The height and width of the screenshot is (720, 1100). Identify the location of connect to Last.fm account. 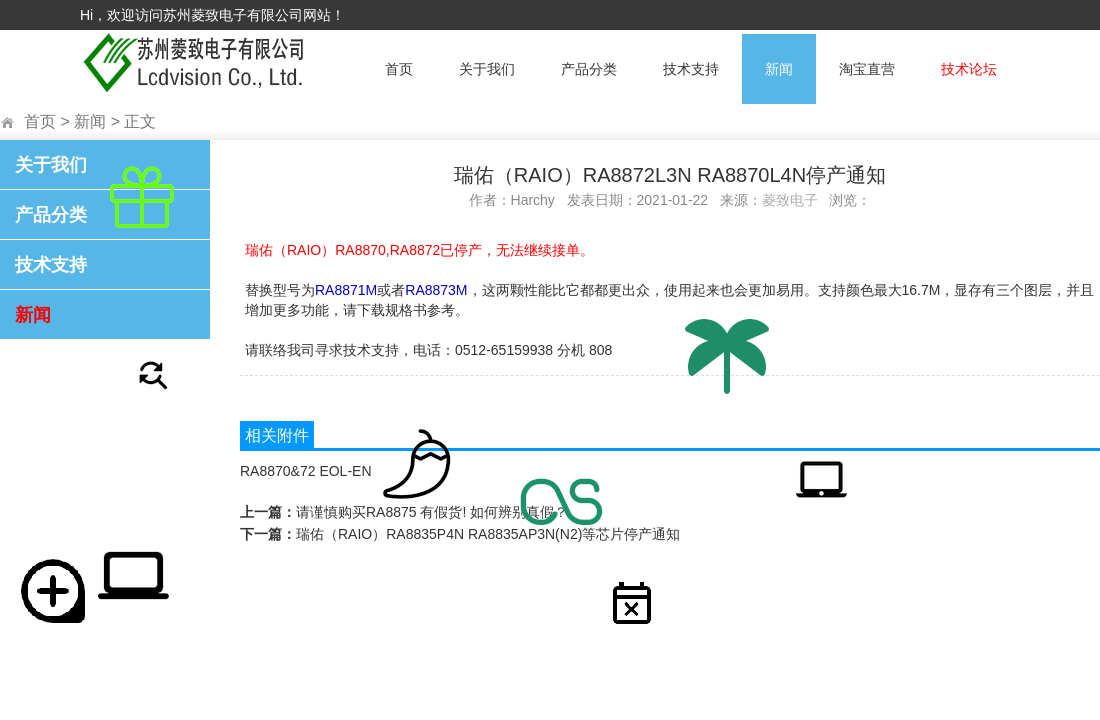
(561, 500).